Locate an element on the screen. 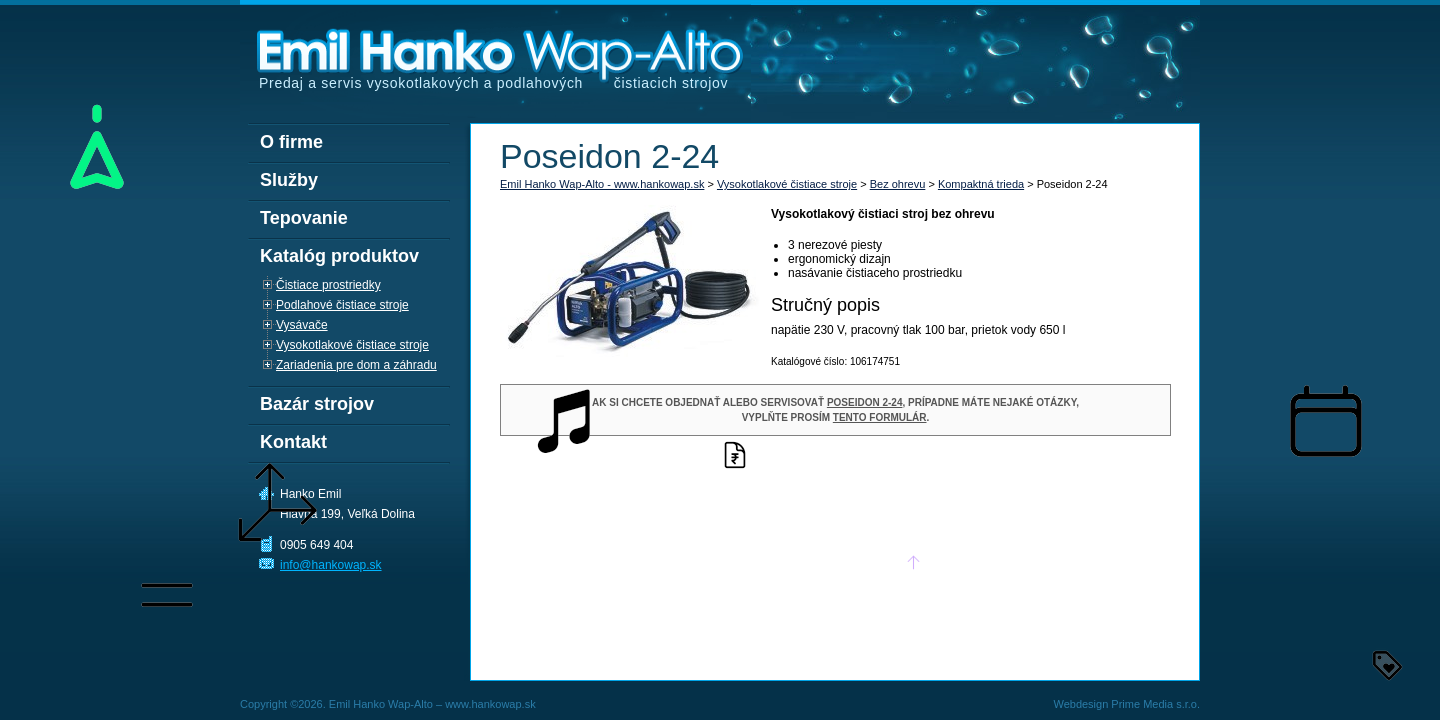 The height and width of the screenshot is (720, 1440). view calendar or schedule is located at coordinates (1326, 421).